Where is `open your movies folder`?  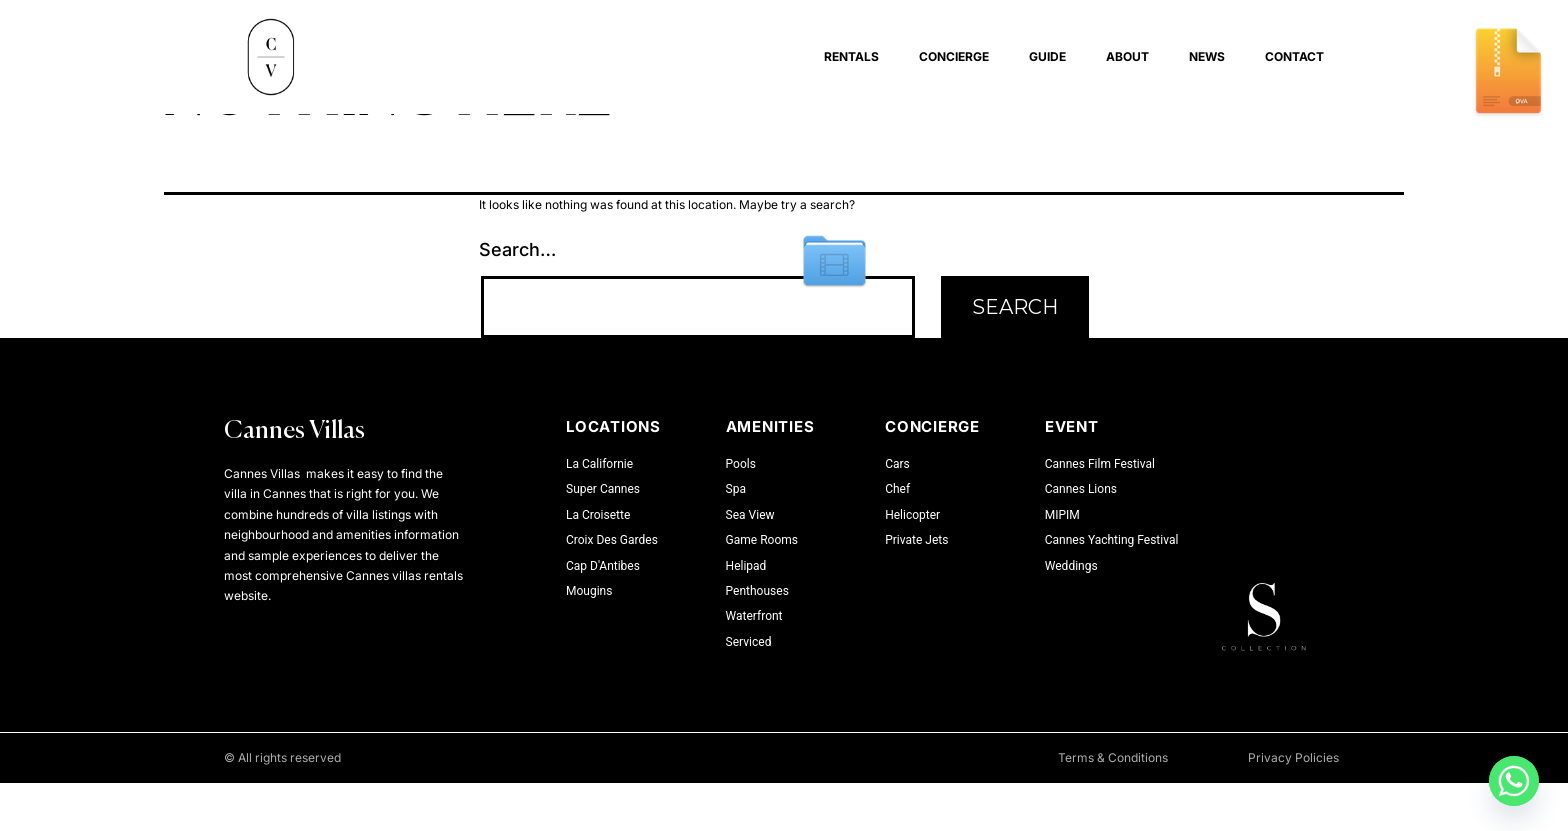
open your movies folder is located at coordinates (834, 260).